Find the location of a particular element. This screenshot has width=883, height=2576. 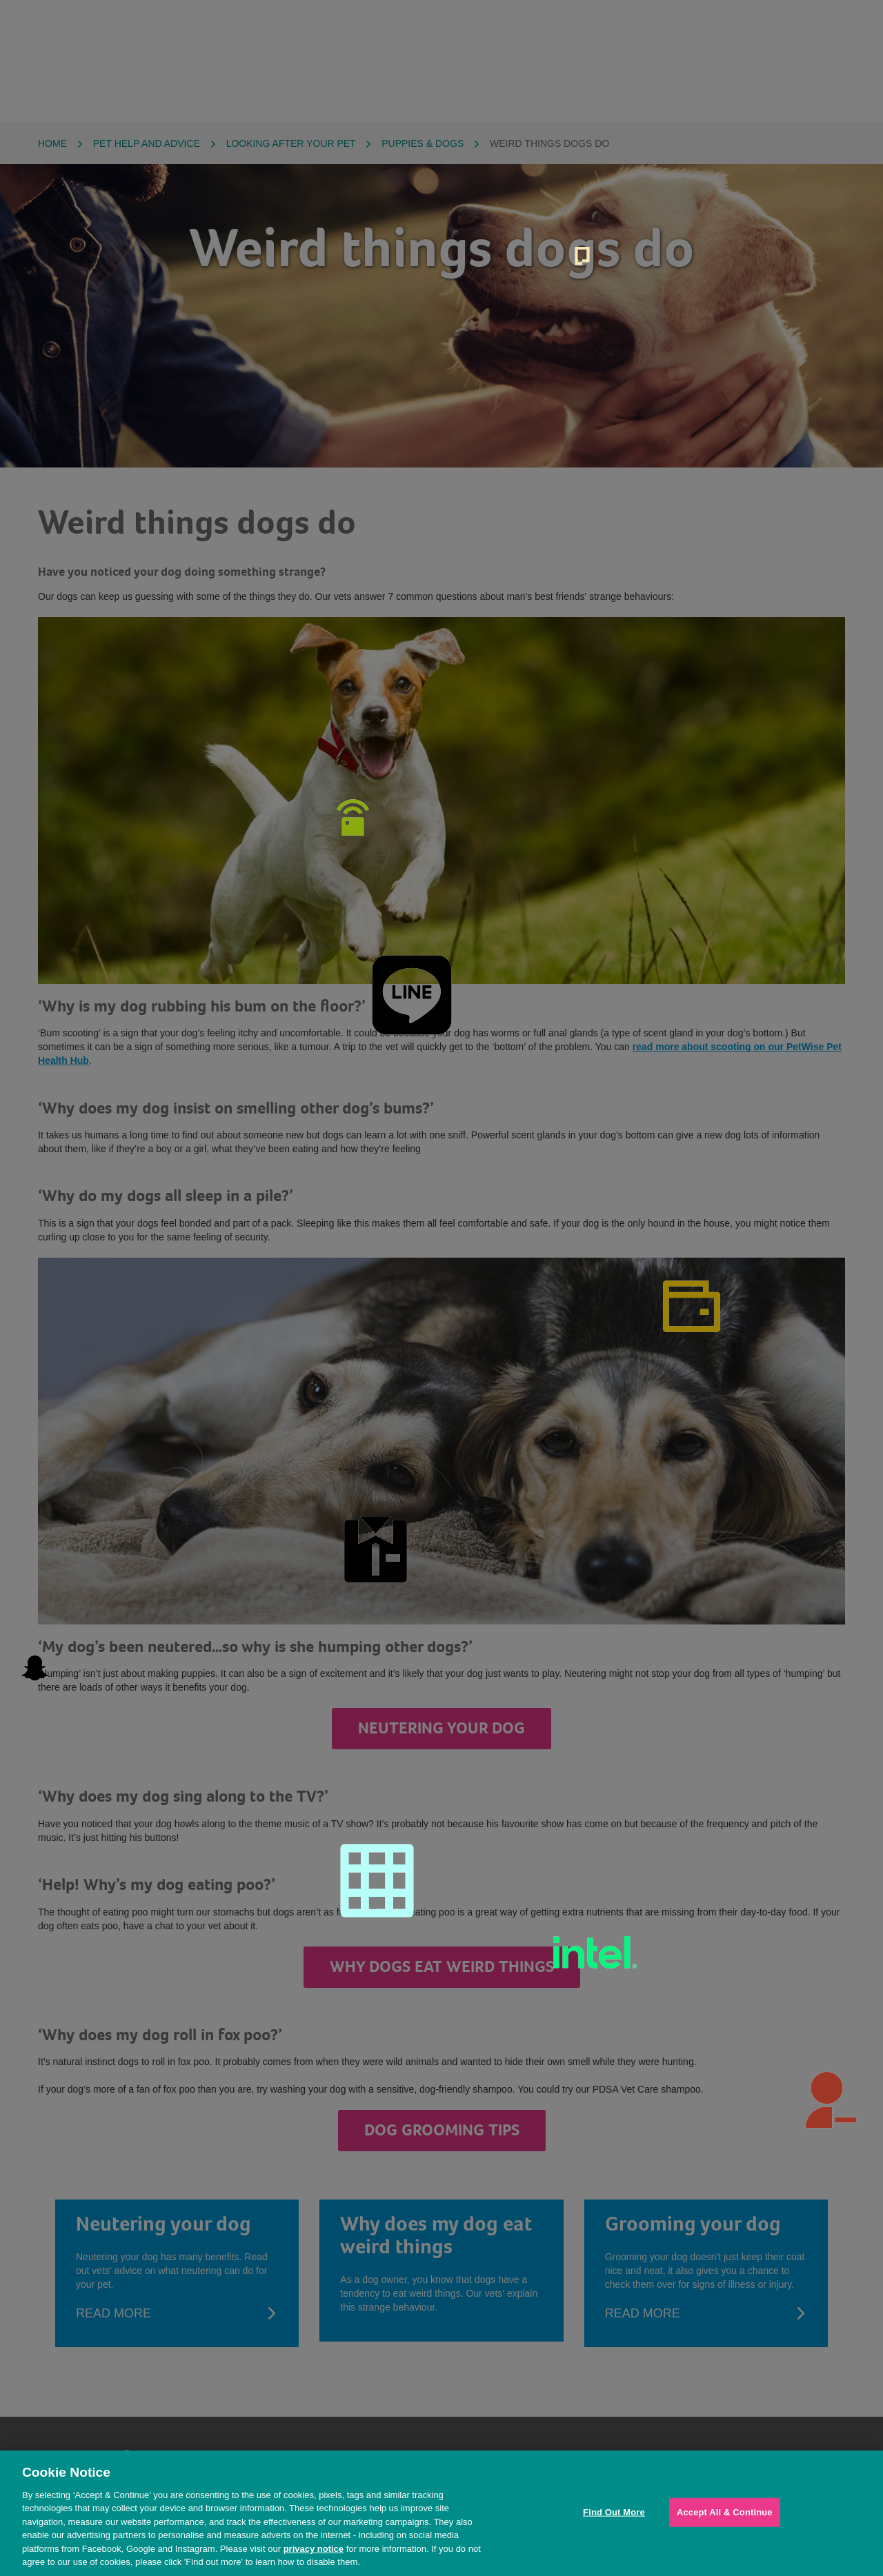

Intel corporation brand logo is located at coordinates (595, 1952).